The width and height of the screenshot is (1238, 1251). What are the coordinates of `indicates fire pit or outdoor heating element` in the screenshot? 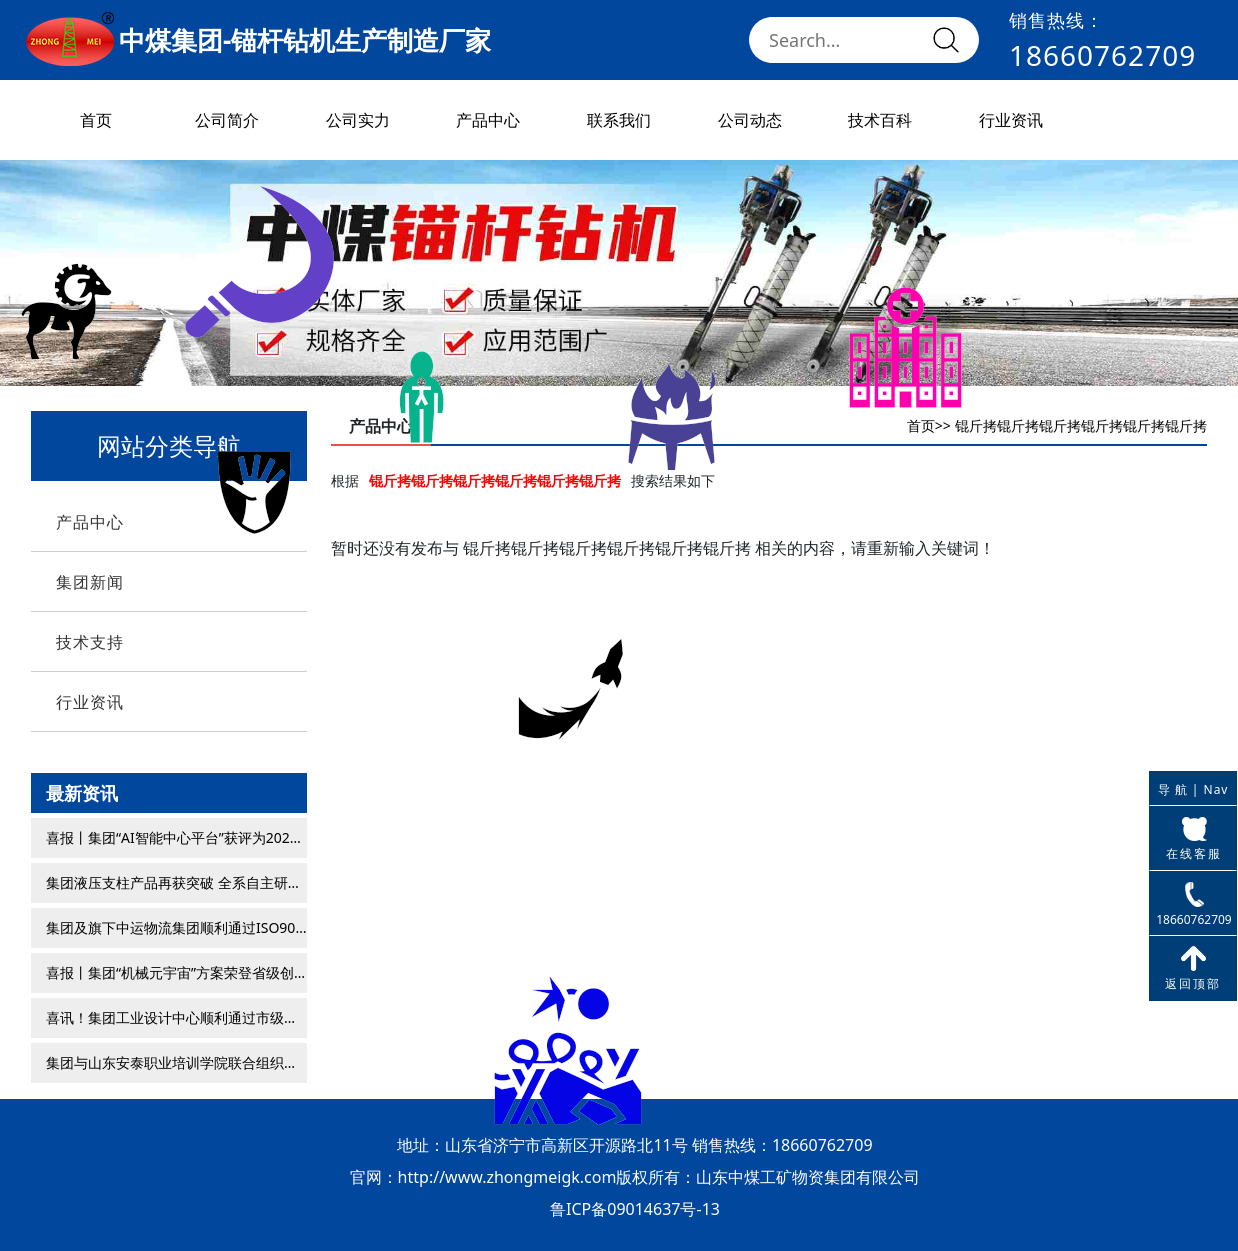 It's located at (671, 416).